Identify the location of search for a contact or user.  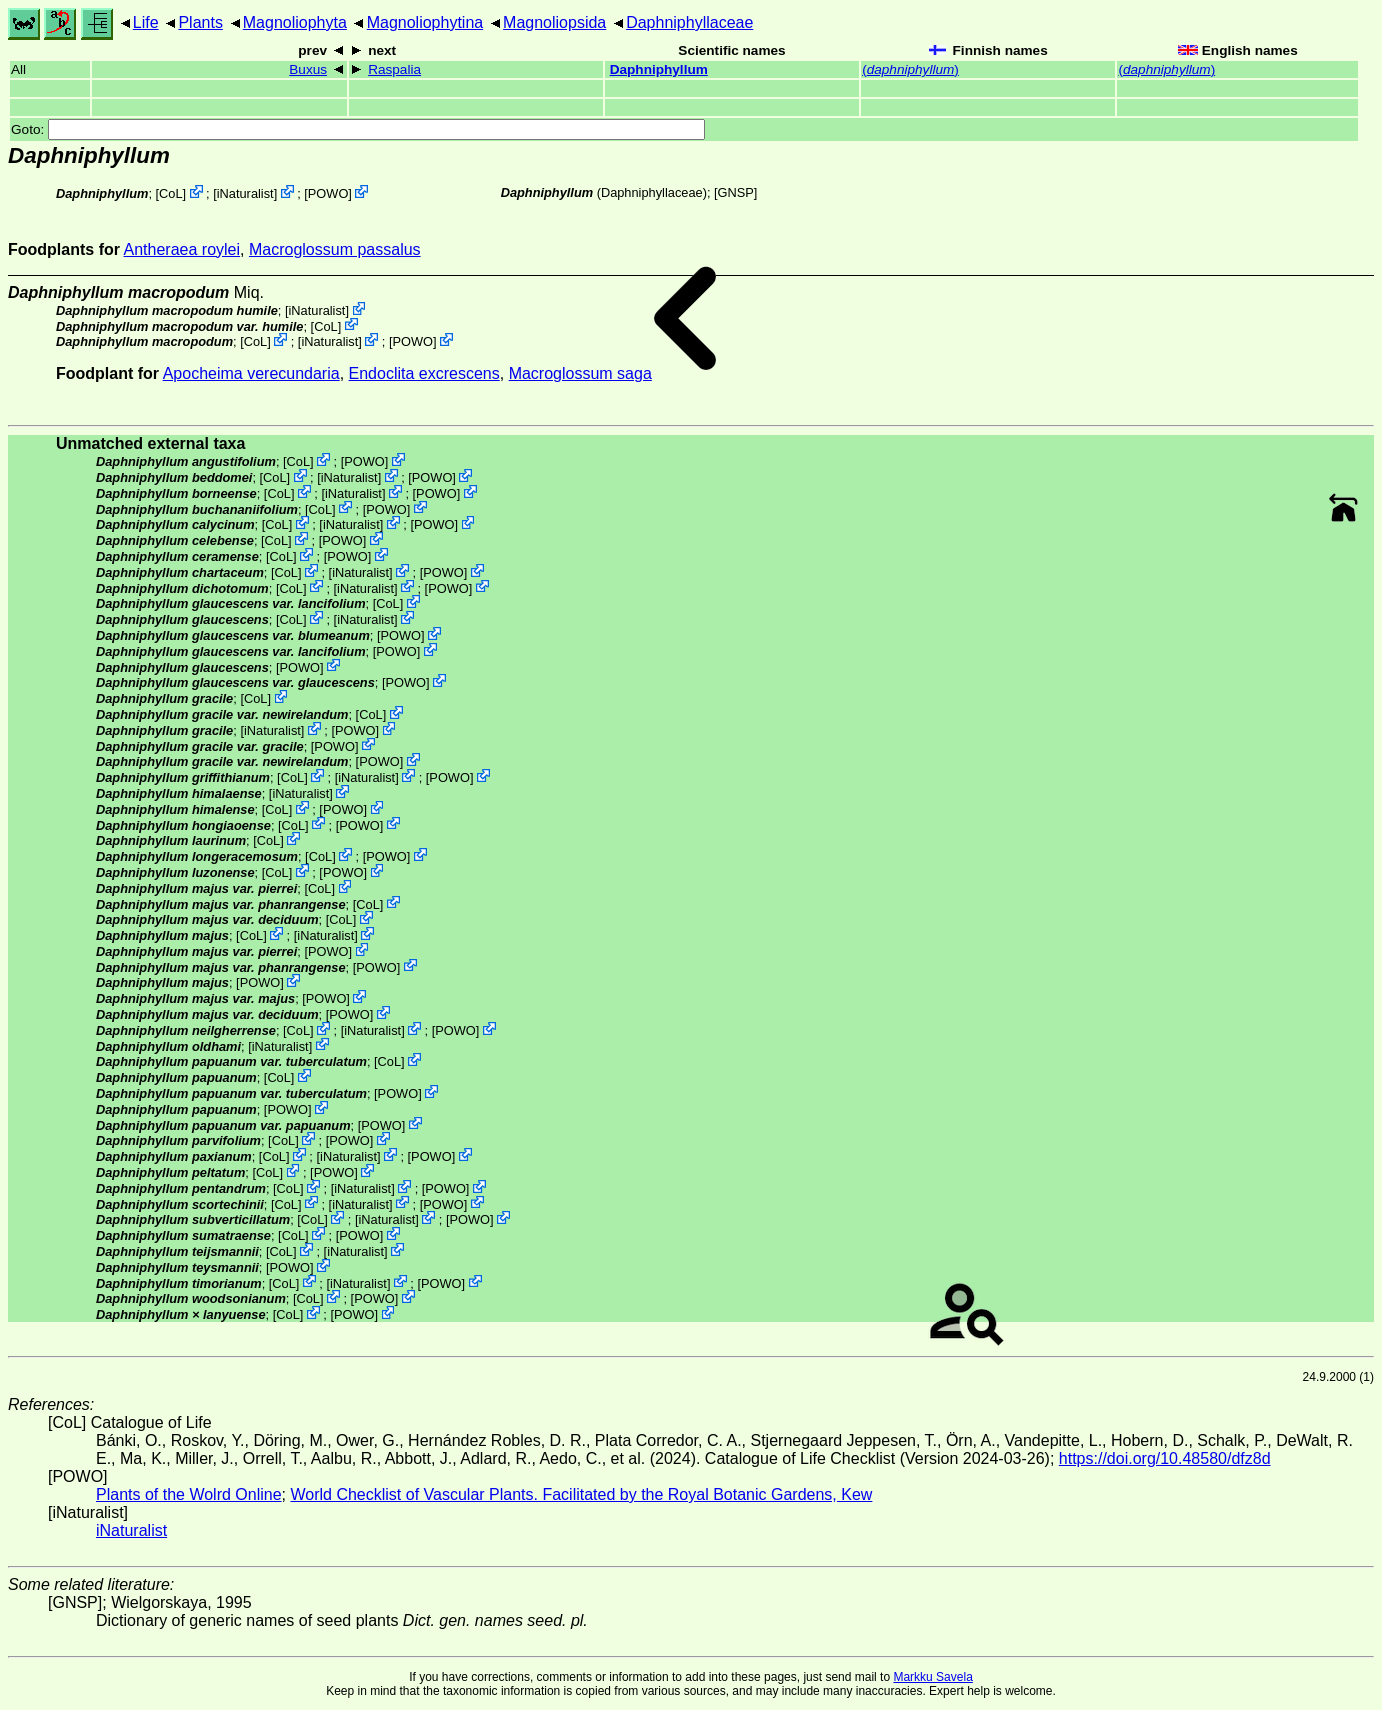
(967, 1309).